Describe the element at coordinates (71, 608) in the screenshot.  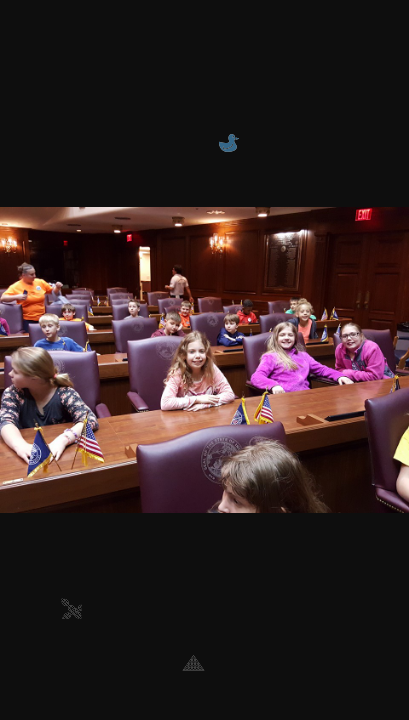
I see `indicates a linked or connected status` at that location.